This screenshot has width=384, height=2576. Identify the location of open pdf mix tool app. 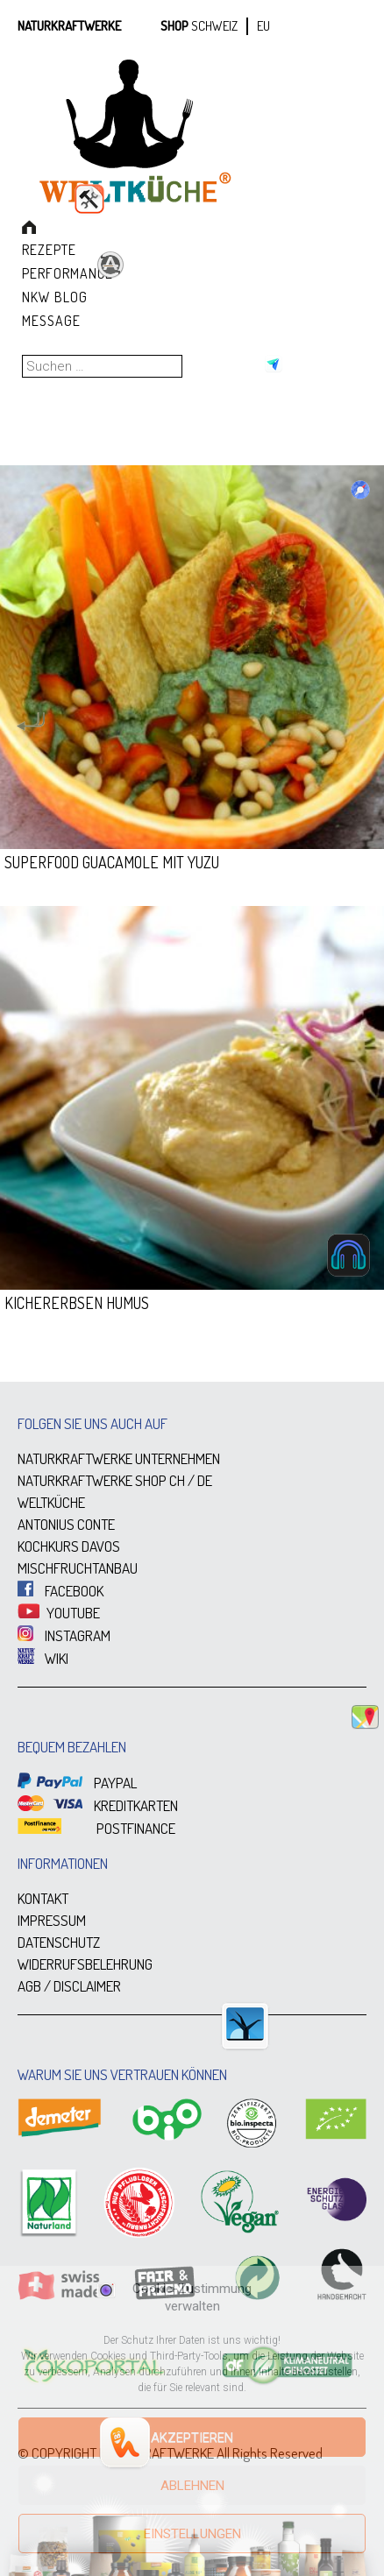
(89, 199).